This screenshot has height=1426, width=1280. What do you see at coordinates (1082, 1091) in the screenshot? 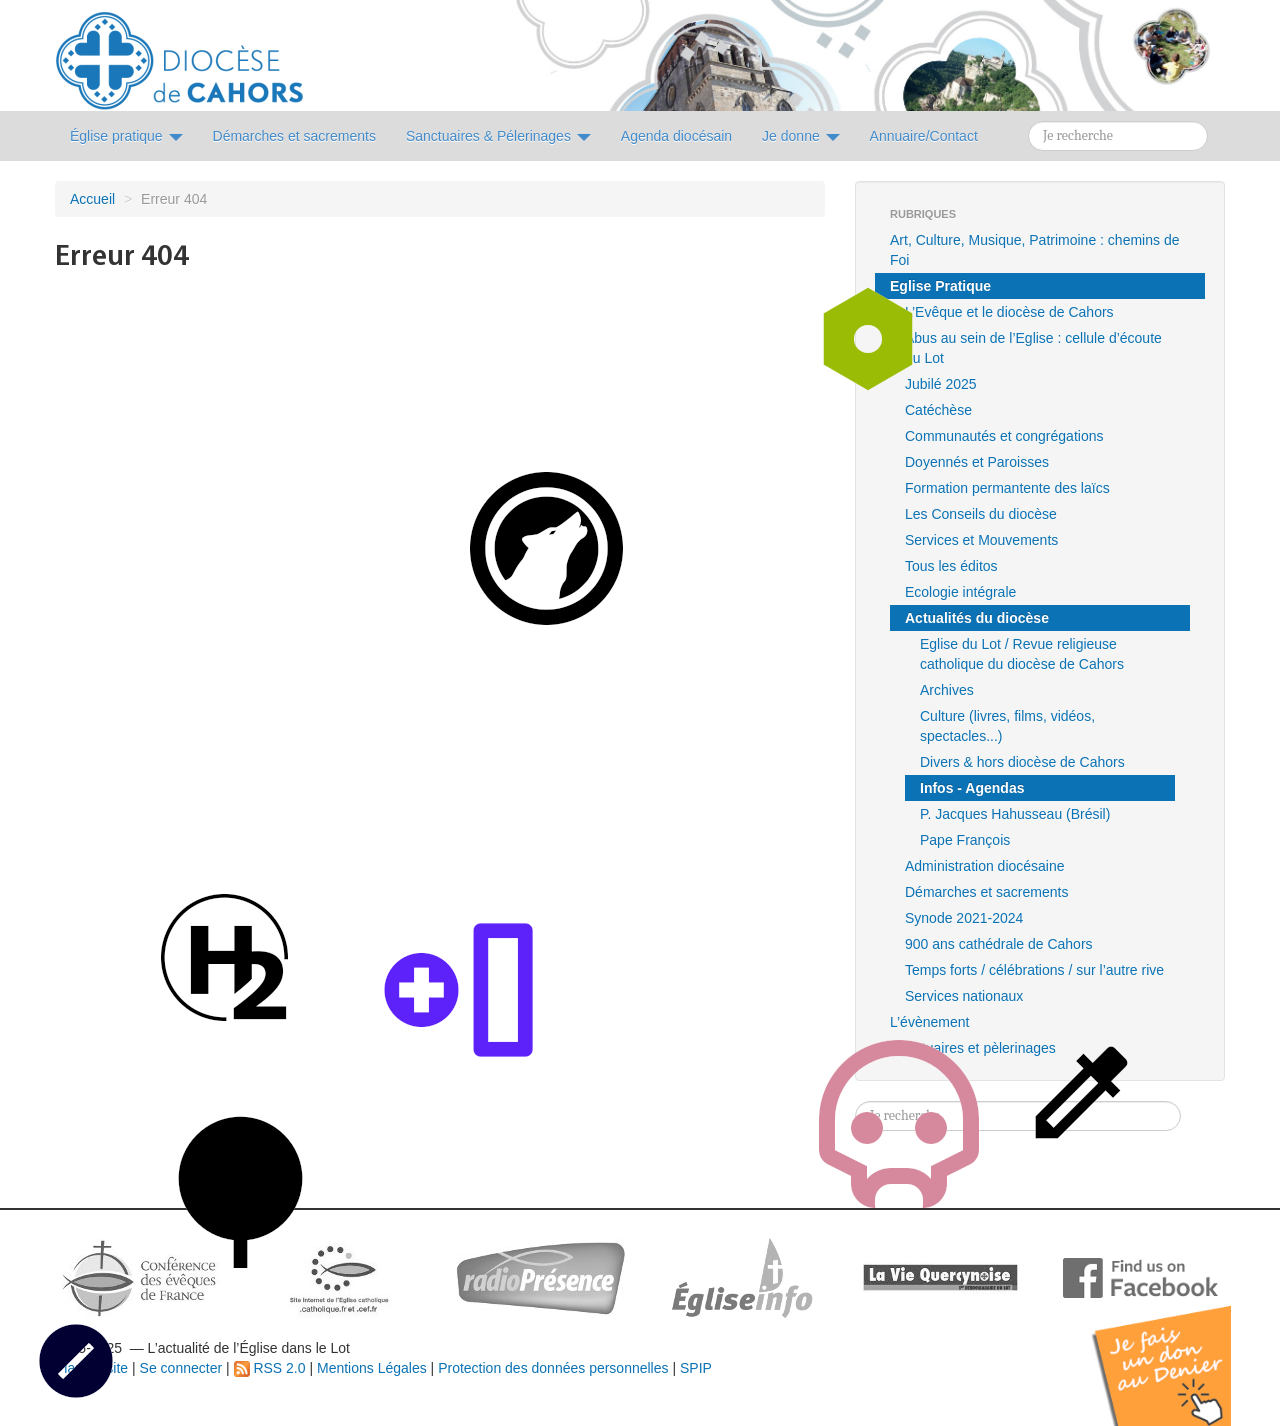
I see `color picker tool for sampling colors` at bounding box center [1082, 1091].